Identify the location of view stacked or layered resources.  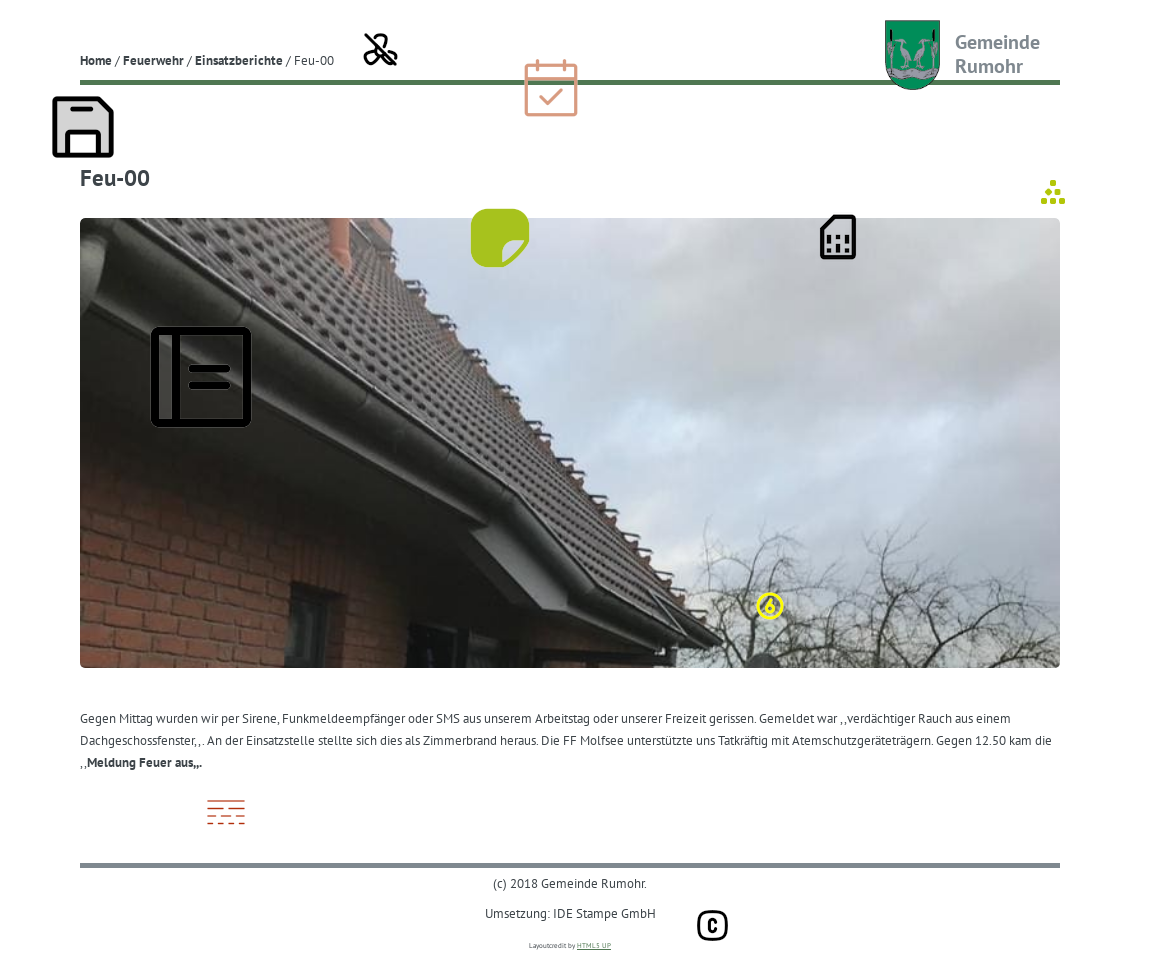
(1053, 192).